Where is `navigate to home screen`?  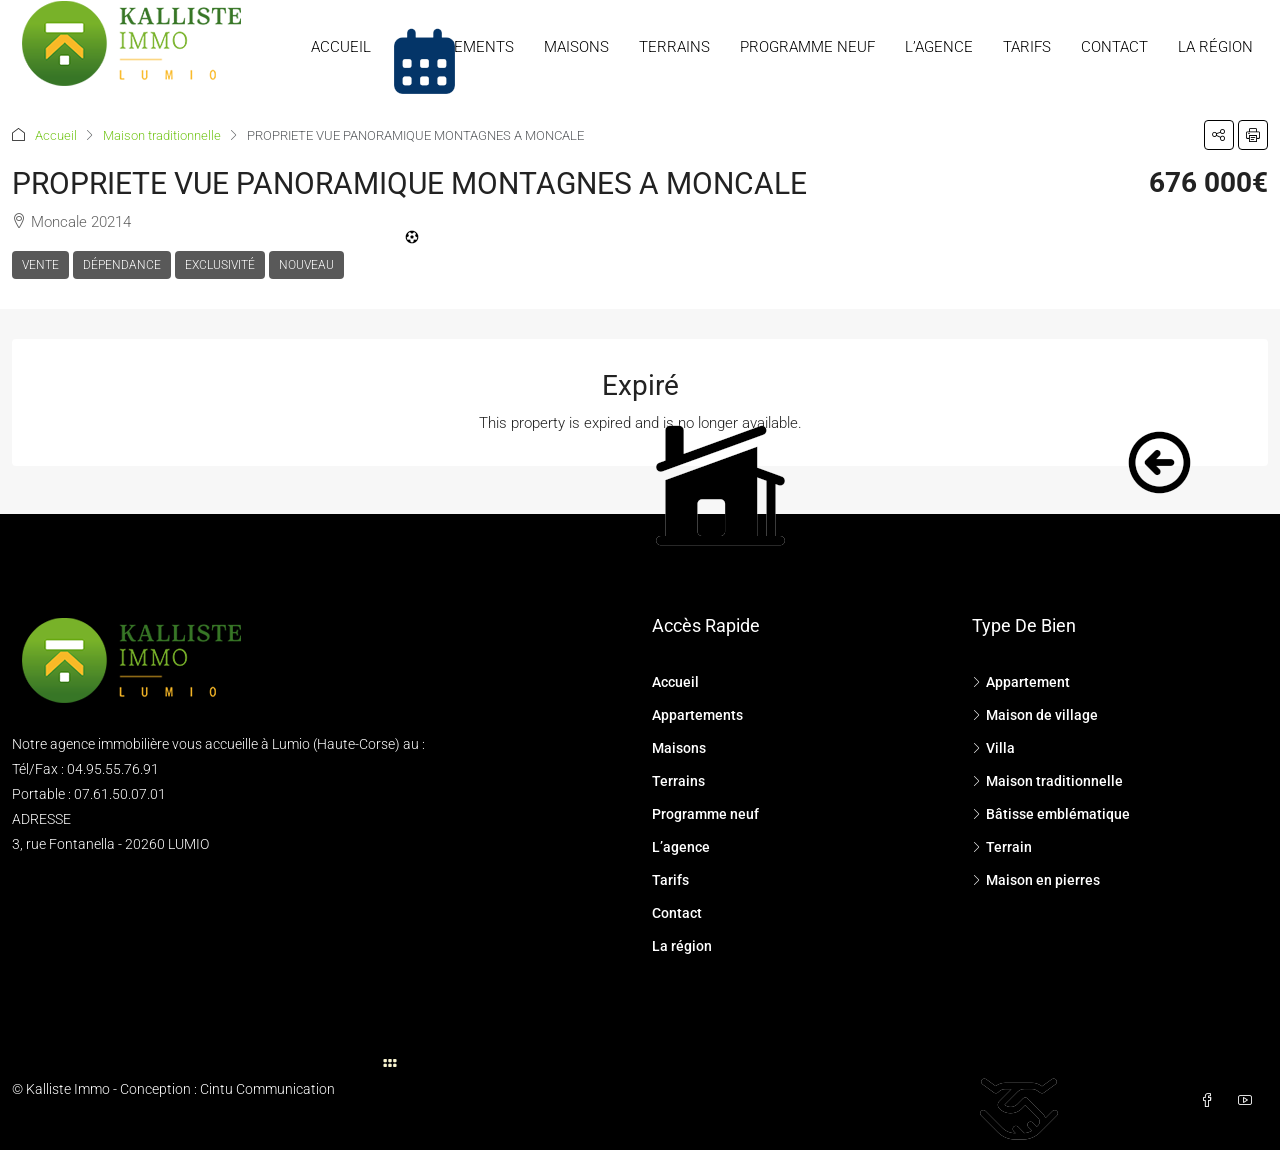
navigate to home screen is located at coordinates (720, 485).